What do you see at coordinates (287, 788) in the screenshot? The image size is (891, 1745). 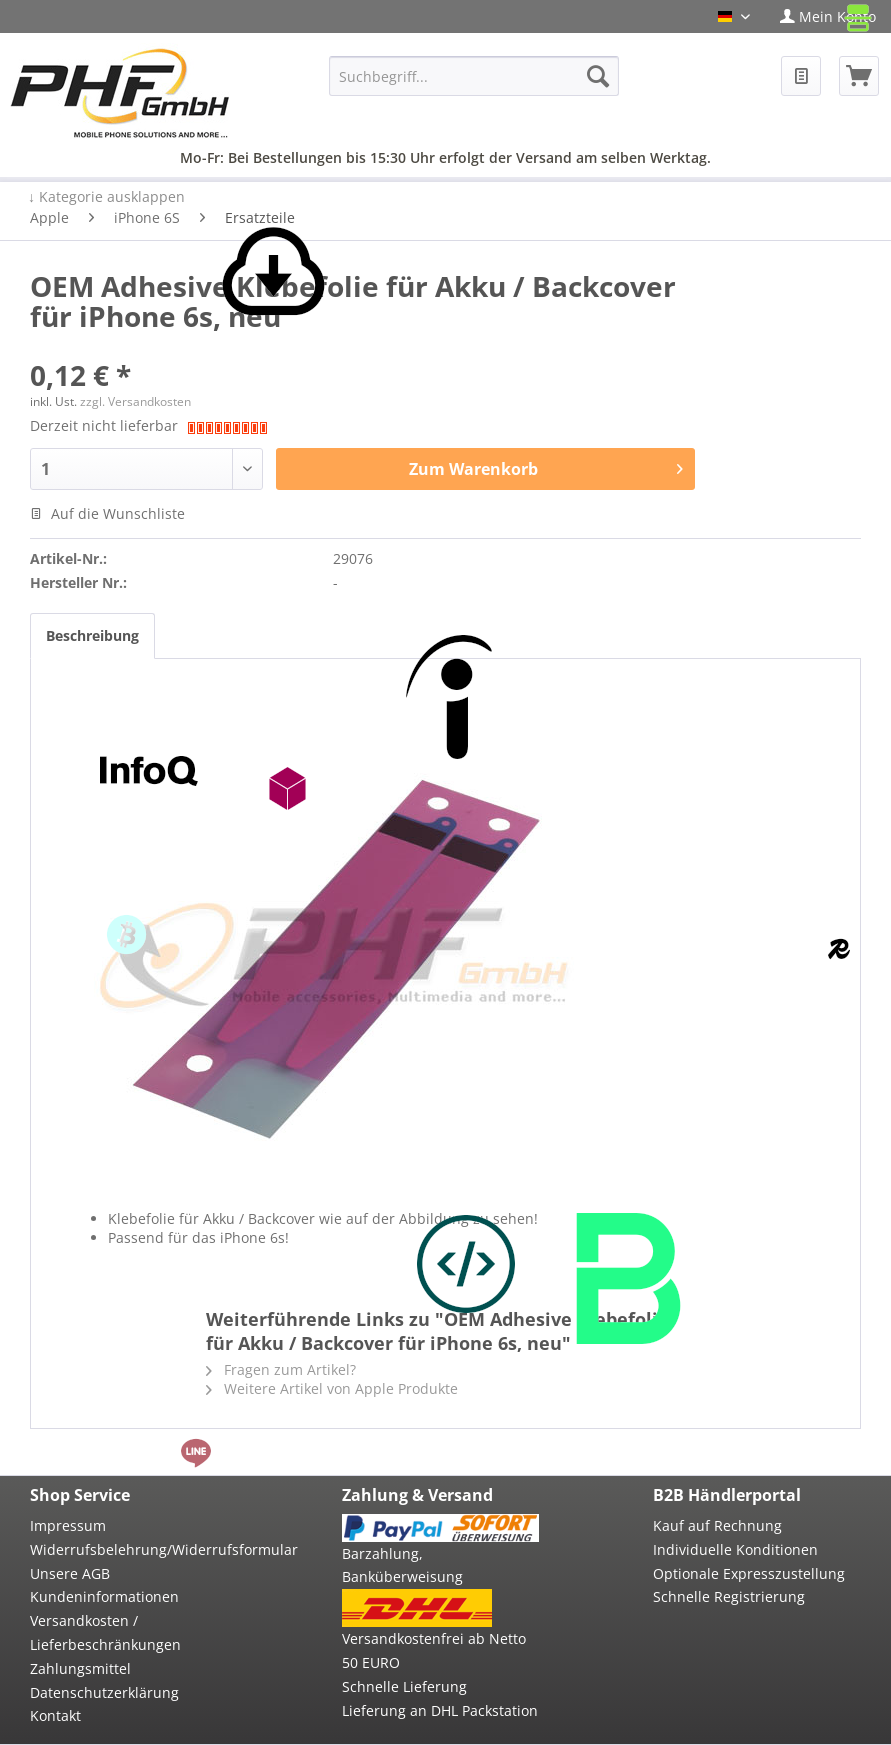 I see `open the Task app` at bounding box center [287, 788].